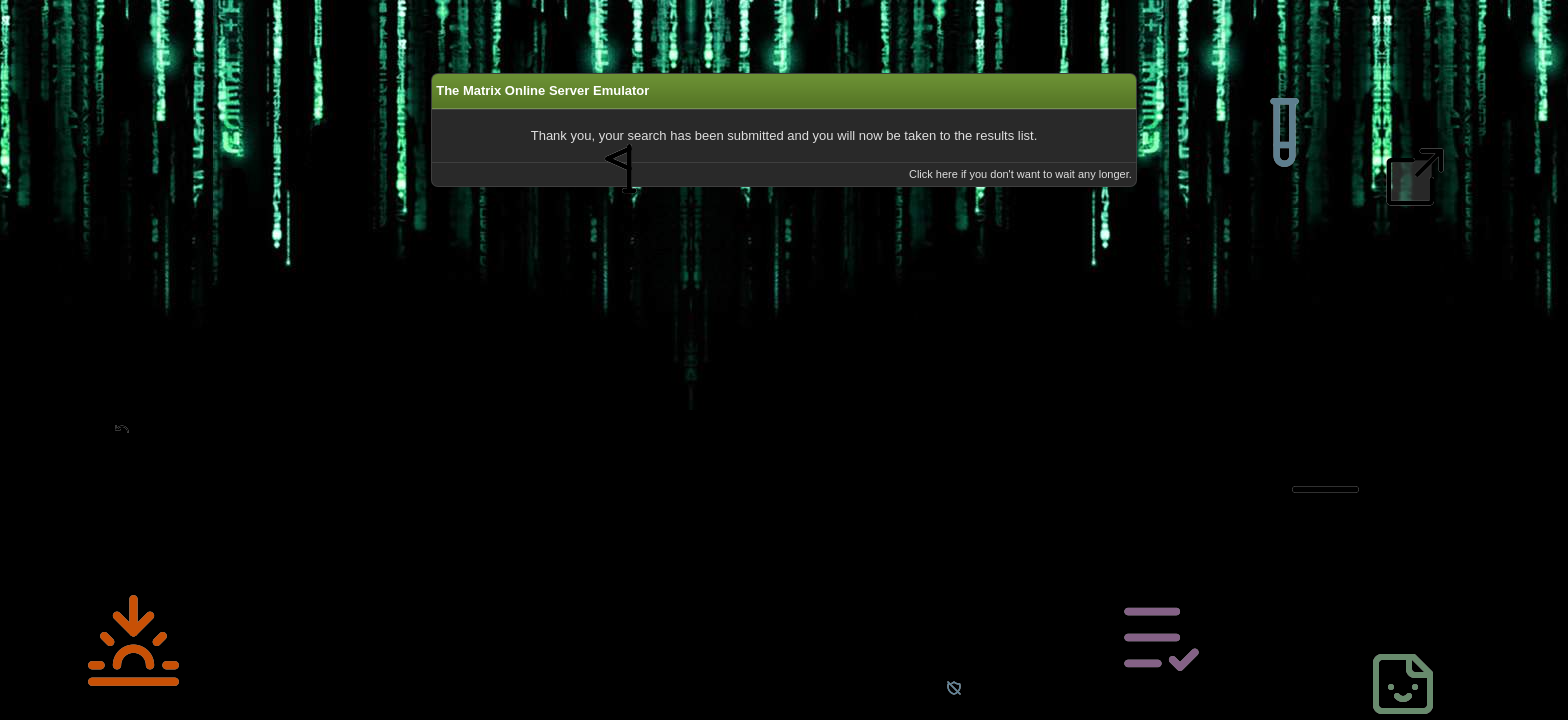  What do you see at coordinates (133, 640) in the screenshot?
I see `set display to evening or night mode` at bounding box center [133, 640].